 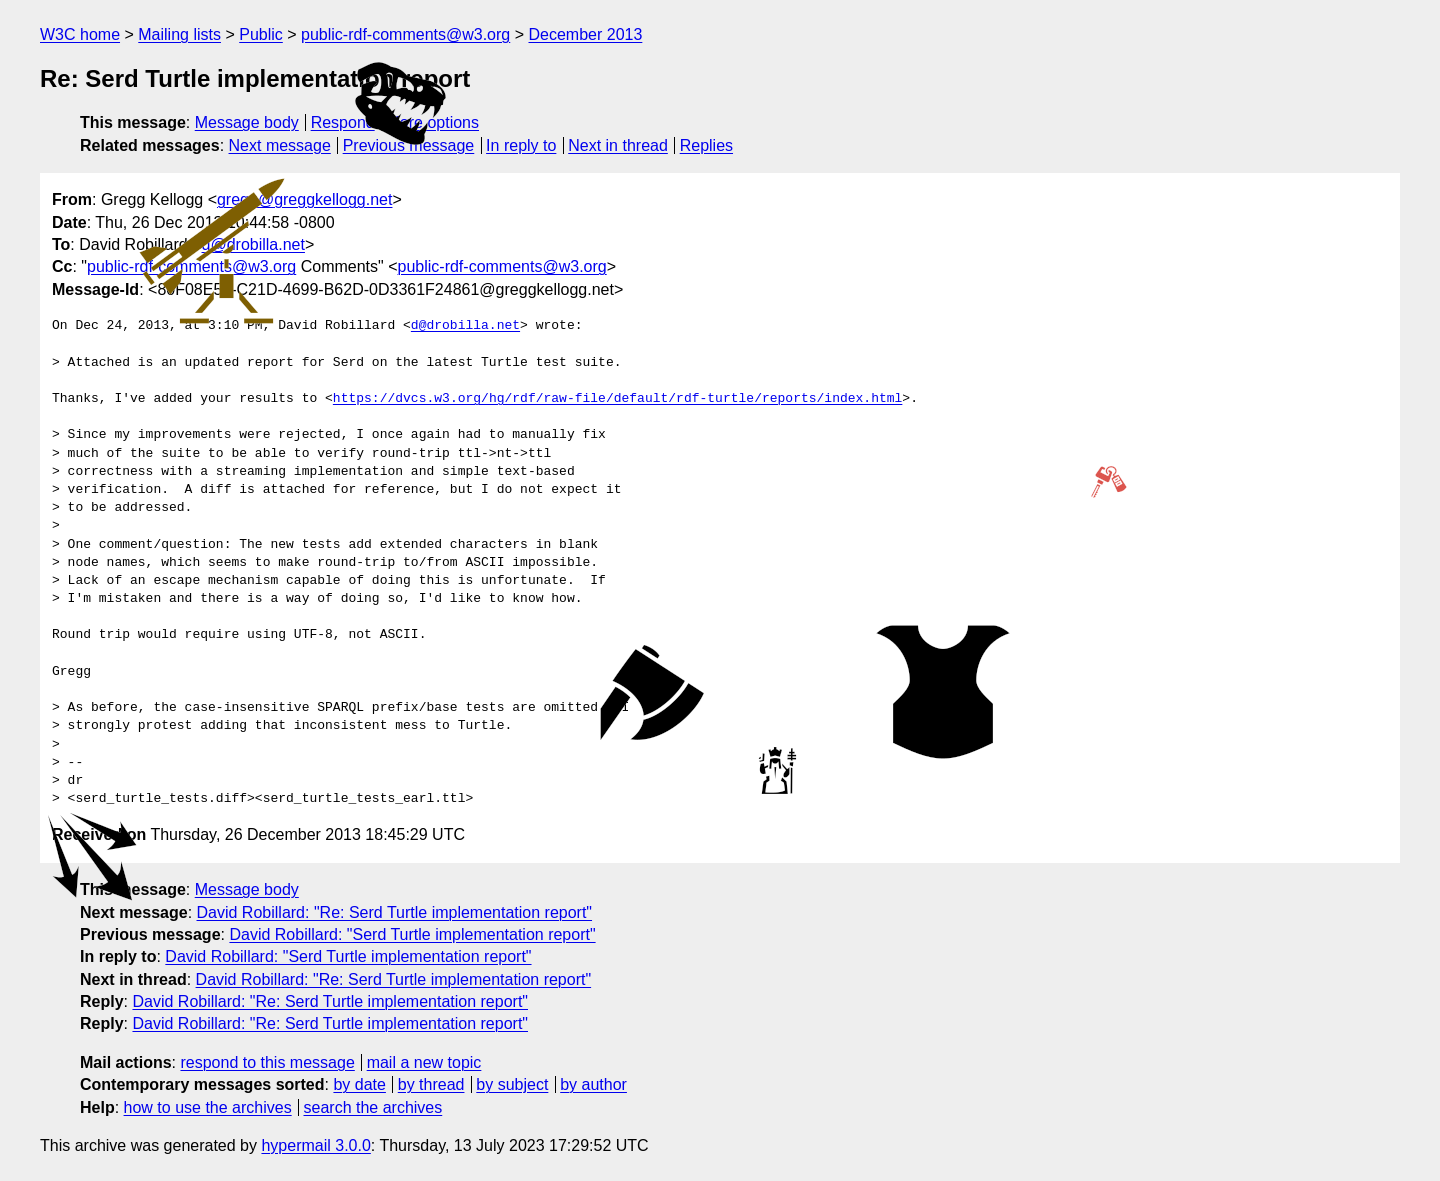 I want to click on access dinosaur or paleontology content, so click(x=400, y=103).